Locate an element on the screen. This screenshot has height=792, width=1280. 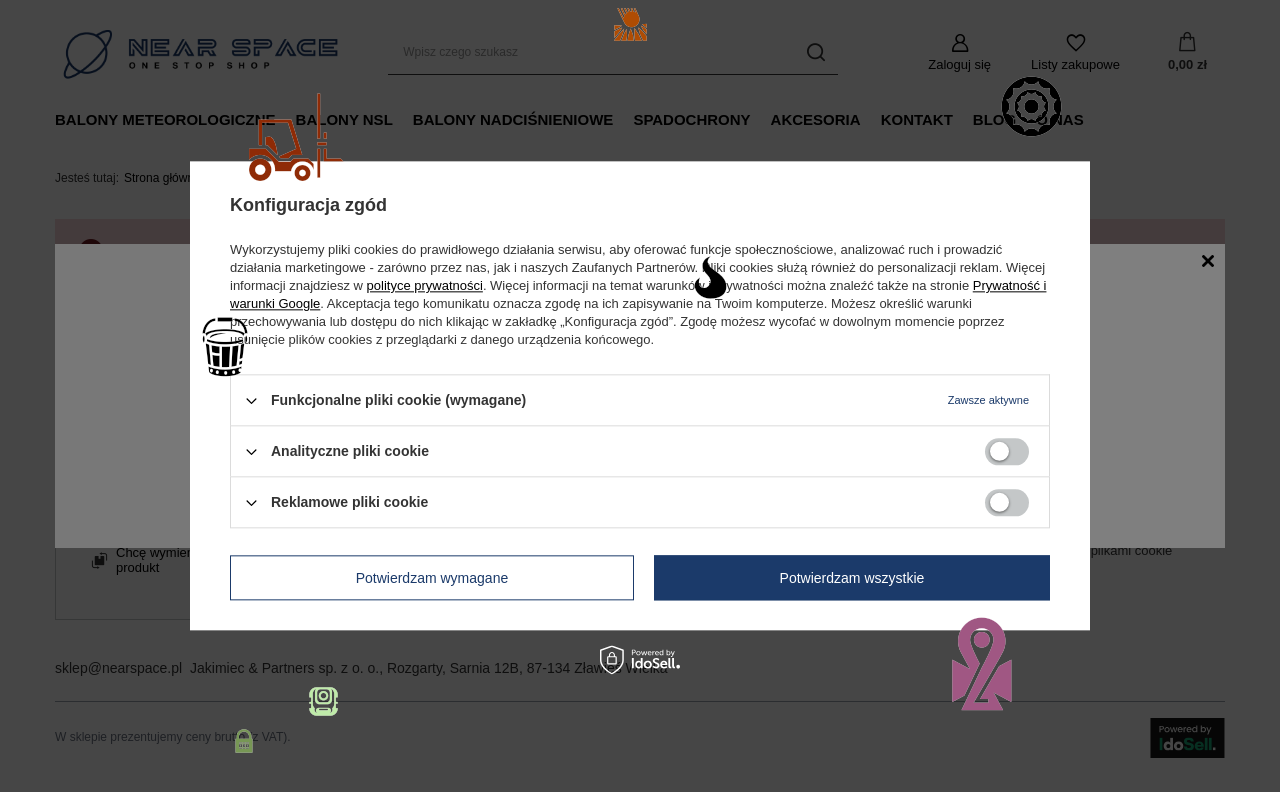
religious or faith-based game element is located at coordinates (981, 663).